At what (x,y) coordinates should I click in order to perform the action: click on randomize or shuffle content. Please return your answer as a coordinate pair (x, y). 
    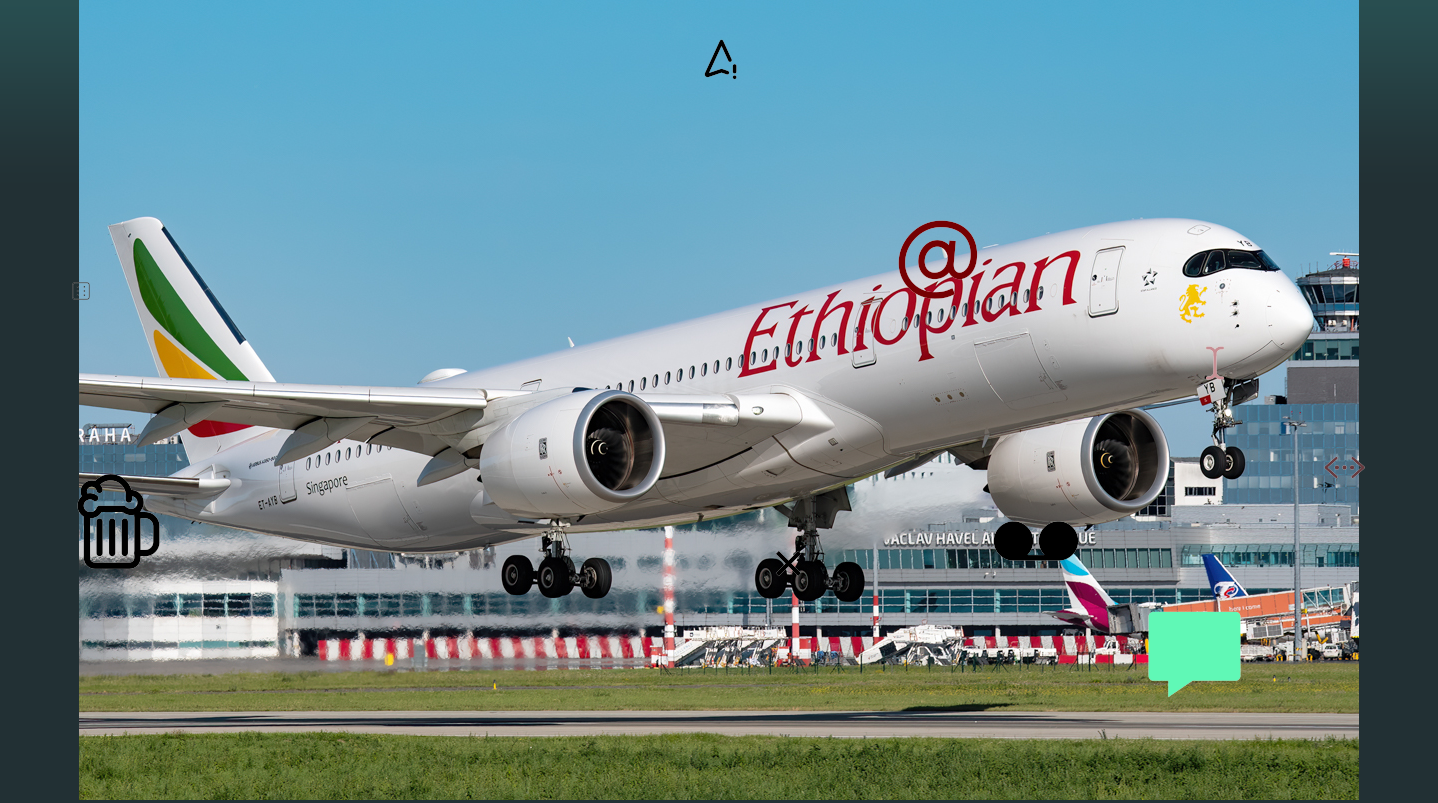
    Looking at the image, I should click on (81, 291).